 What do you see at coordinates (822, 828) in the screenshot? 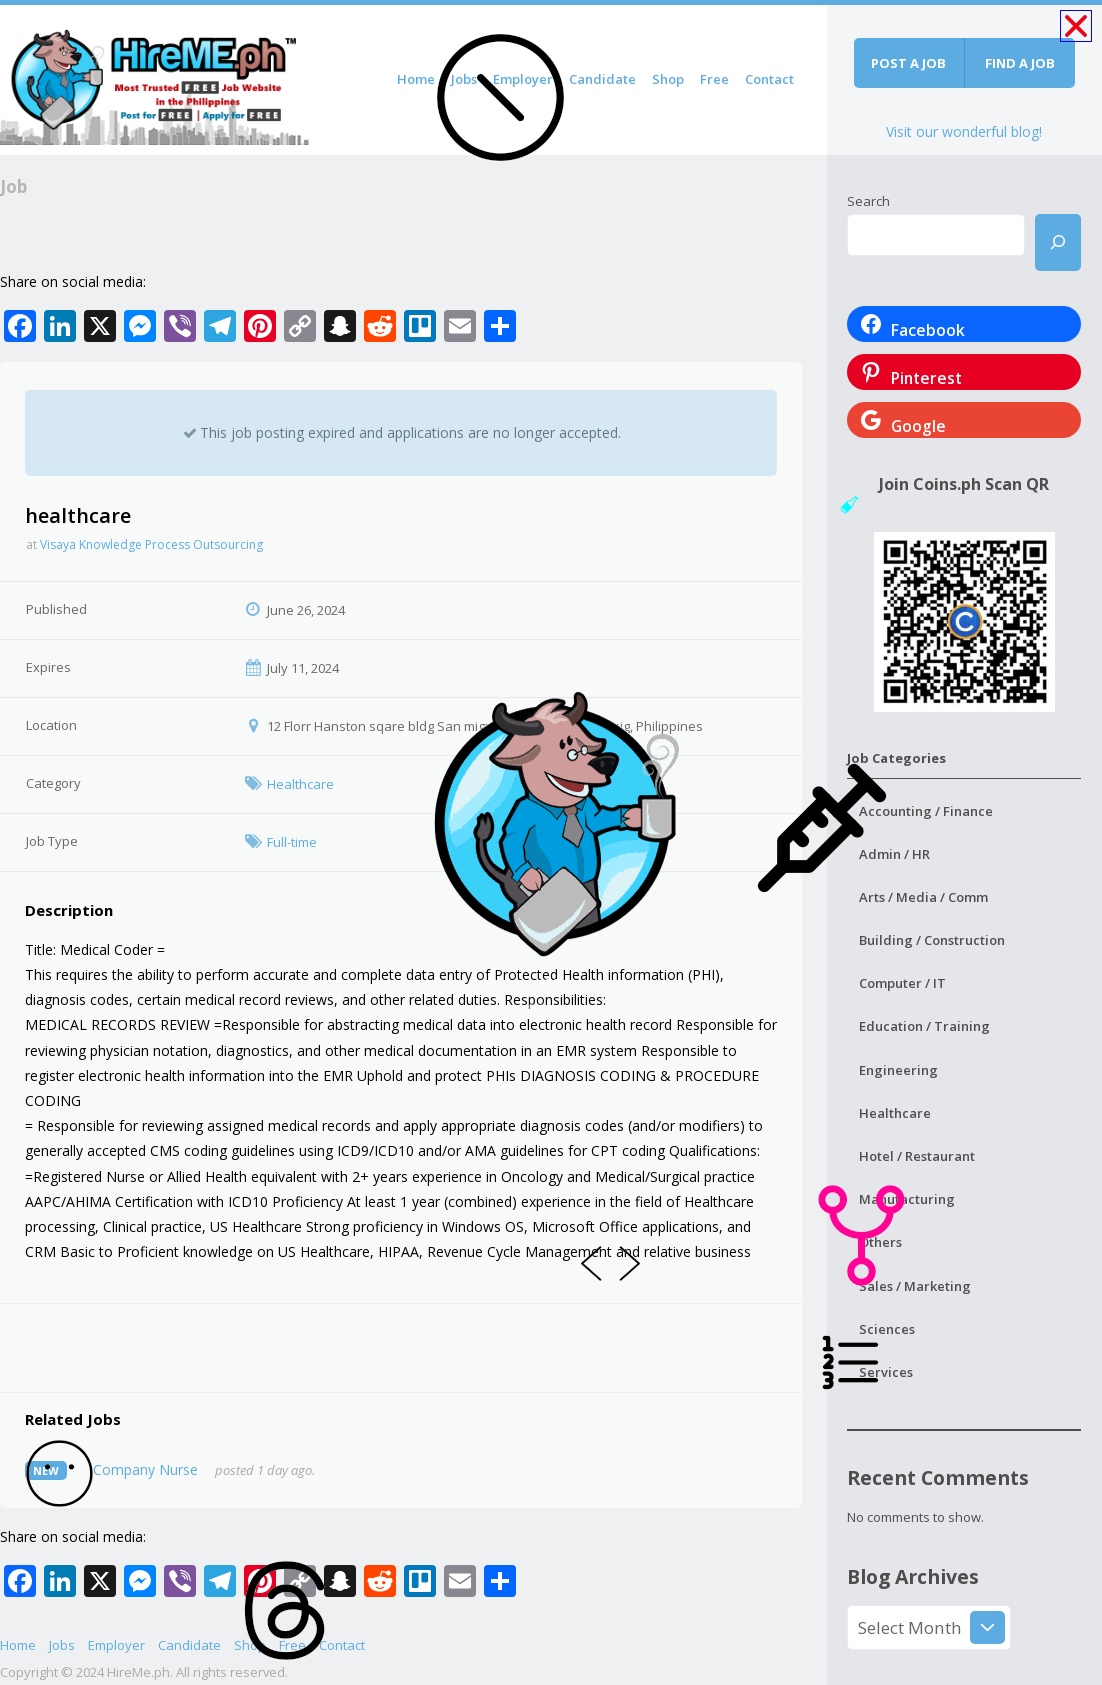
I see `access vaccination records` at bounding box center [822, 828].